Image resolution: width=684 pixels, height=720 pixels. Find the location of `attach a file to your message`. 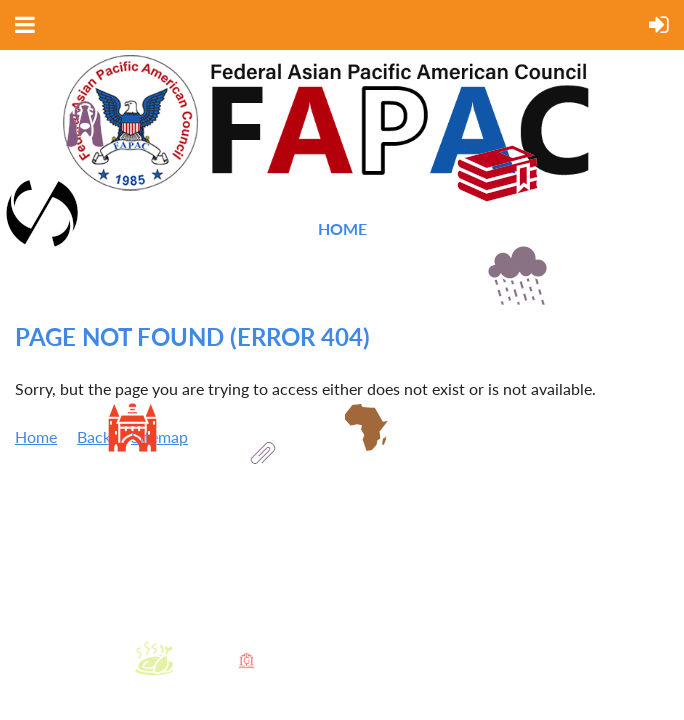

attach a file to your message is located at coordinates (263, 453).